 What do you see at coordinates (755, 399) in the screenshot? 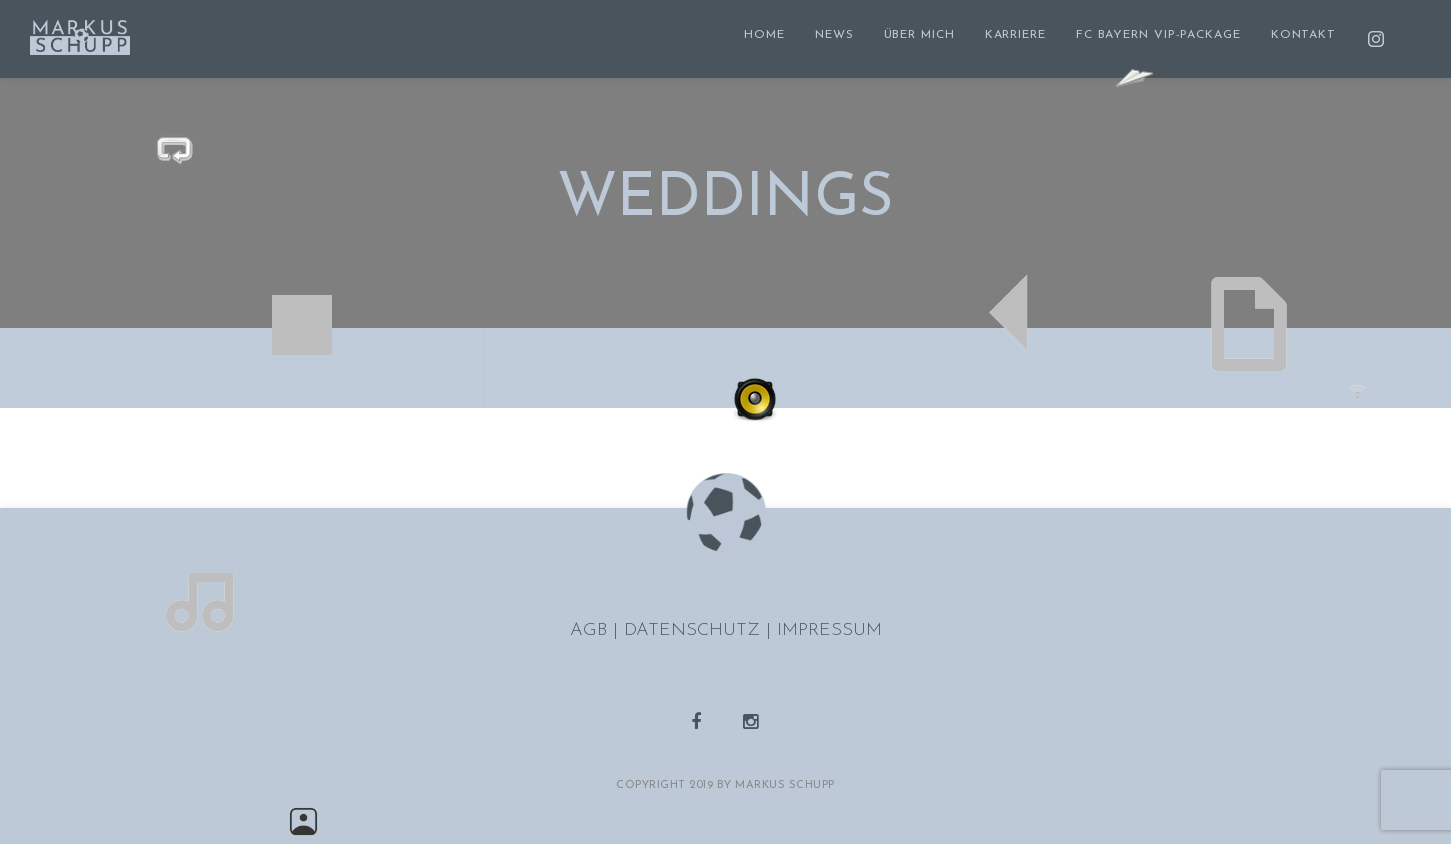
I see `adjust speaker or audio output settings` at bounding box center [755, 399].